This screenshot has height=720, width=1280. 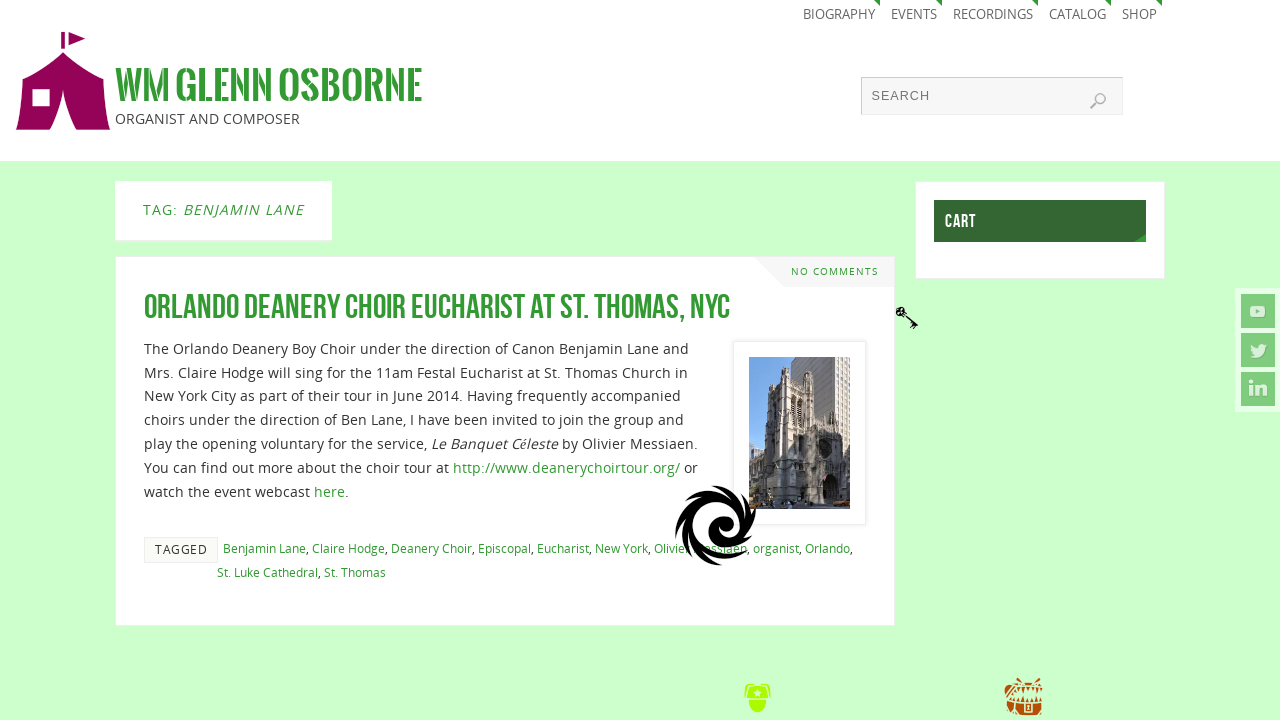 I want to click on activate energy or power ability, so click(x=715, y=525).